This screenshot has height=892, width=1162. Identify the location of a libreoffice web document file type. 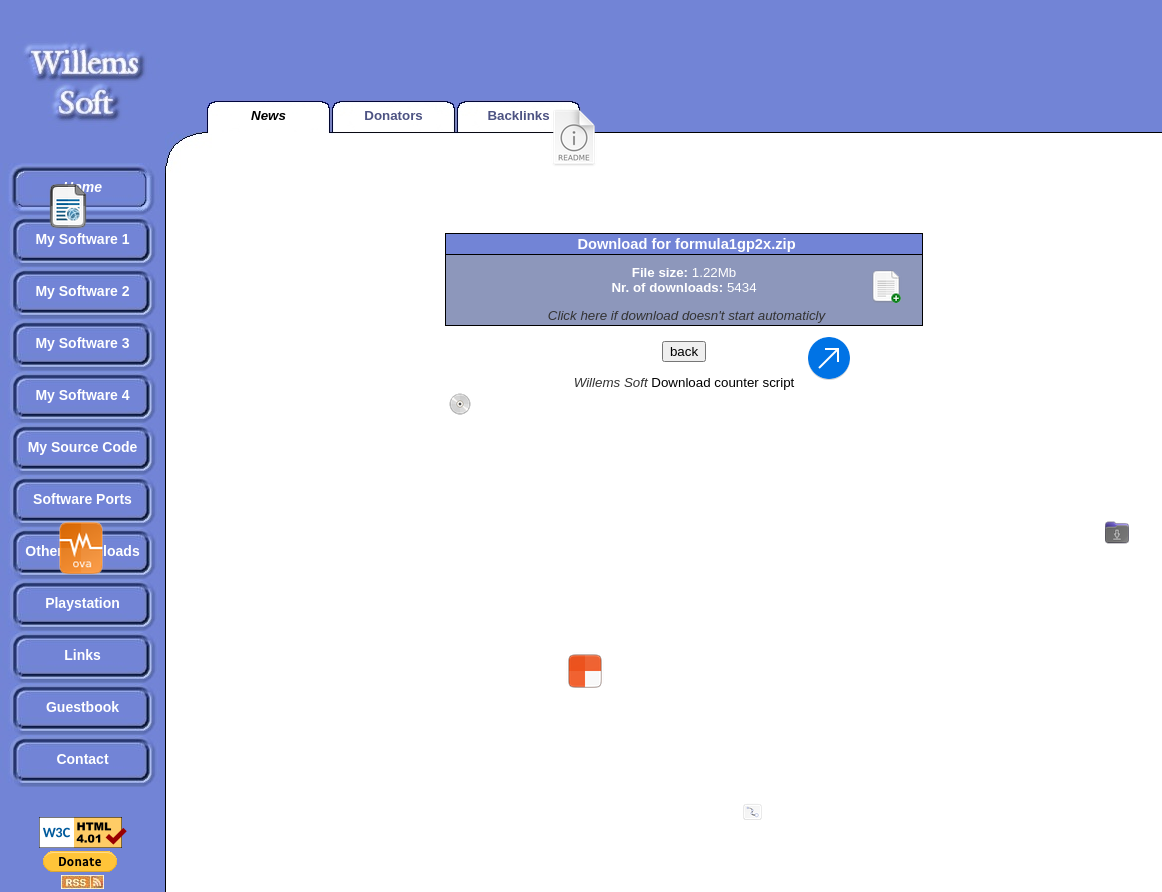
(68, 206).